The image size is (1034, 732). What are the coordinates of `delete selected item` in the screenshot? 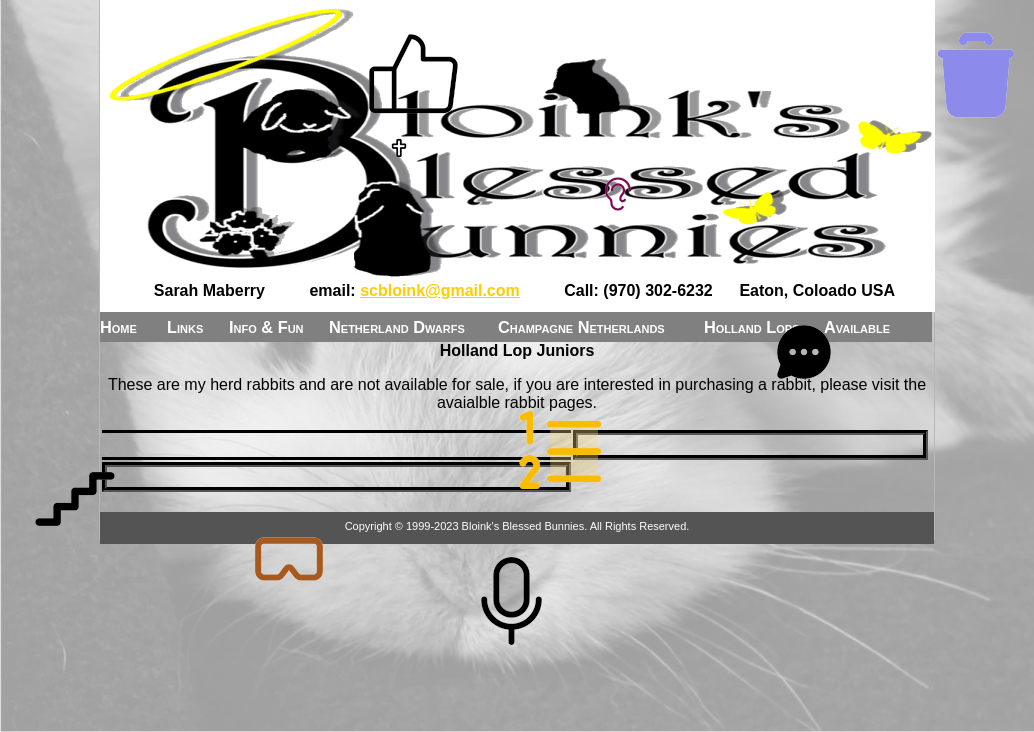 It's located at (976, 75).